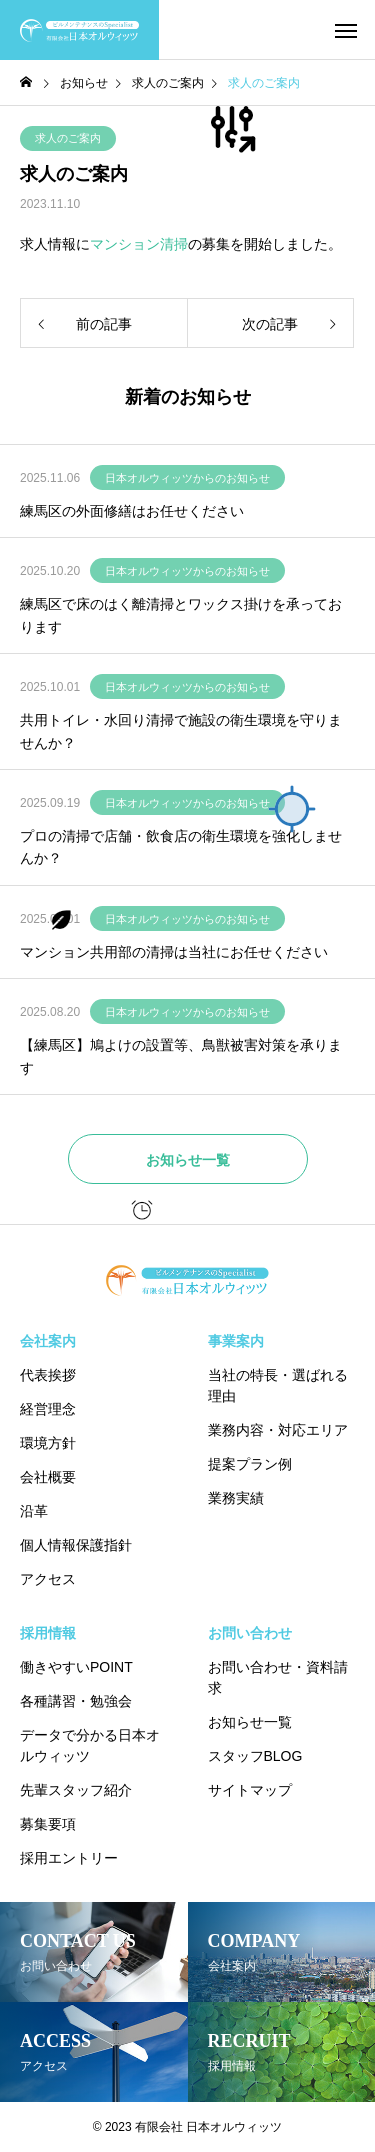 The height and width of the screenshot is (2152, 375). Describe the element at coordinates (61, 920) in the screenshot. I see `indicates eco-friendly or sustainable option` at that location.